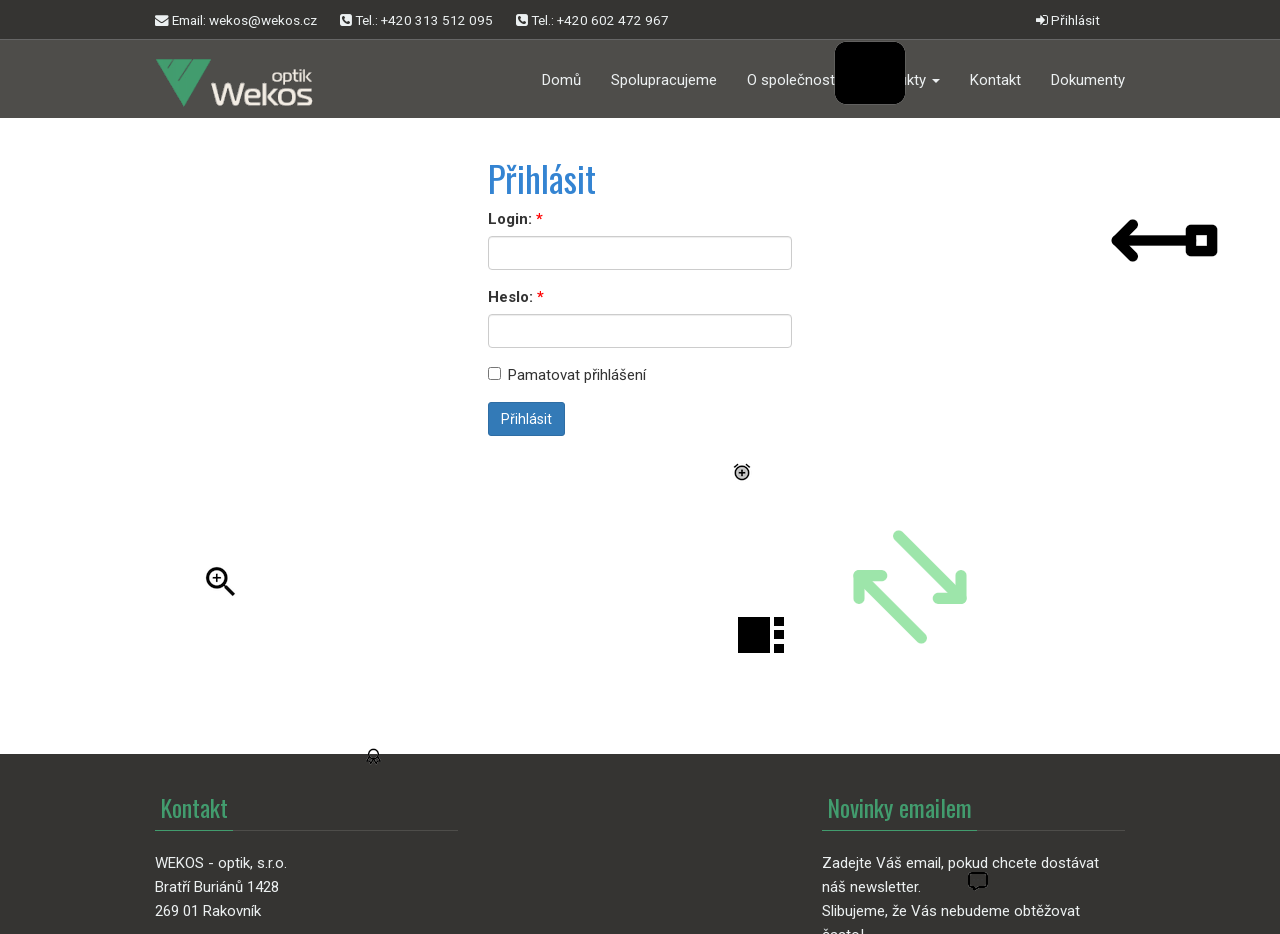 The width and height of the screenshot is (1280, 934). I want to click on zoom in on content or image, so click(221, 582).